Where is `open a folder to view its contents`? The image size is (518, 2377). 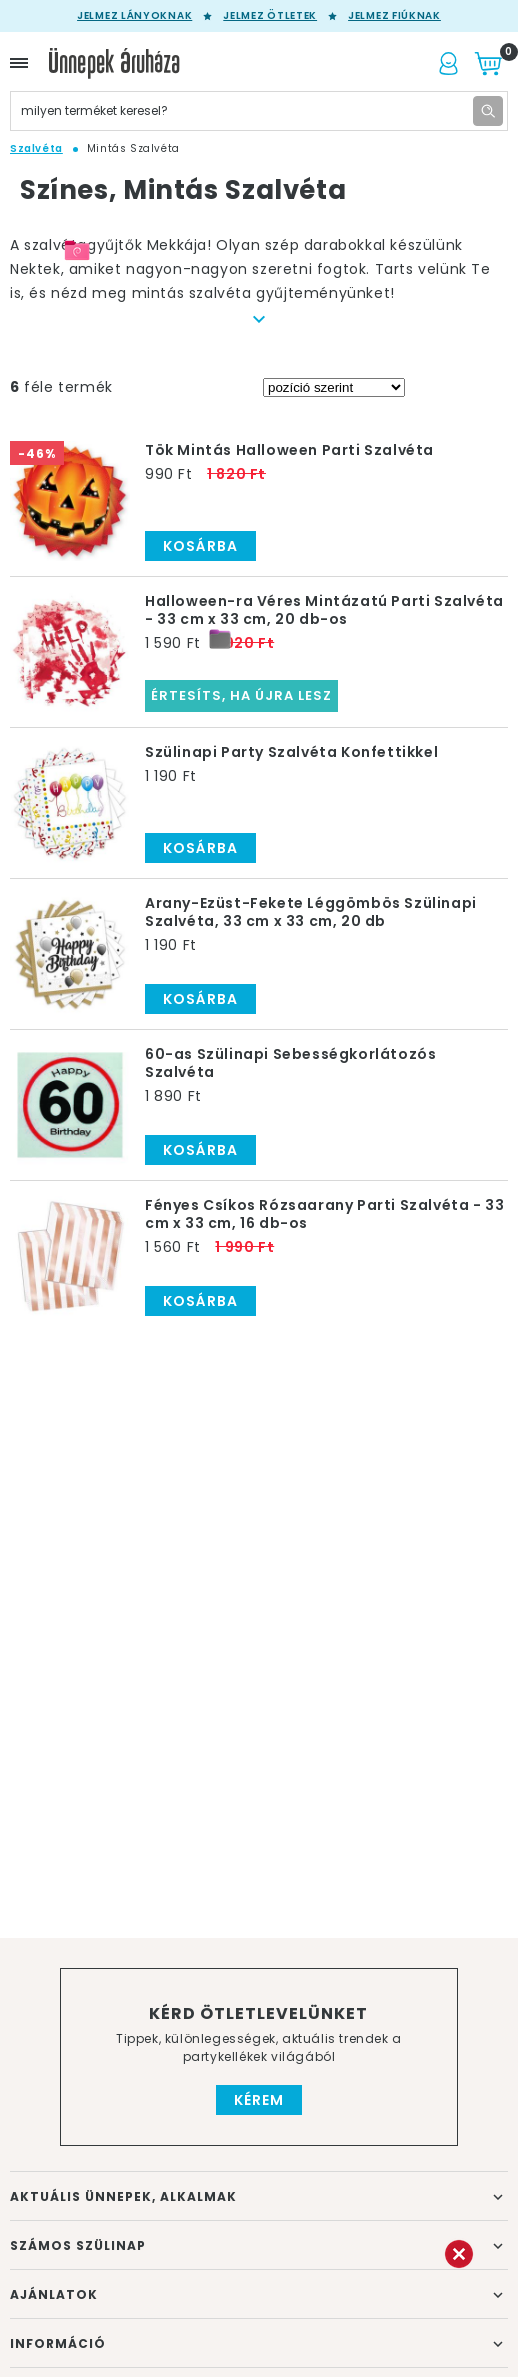
open a folder to view its contents is located at coordinates (220, 639).